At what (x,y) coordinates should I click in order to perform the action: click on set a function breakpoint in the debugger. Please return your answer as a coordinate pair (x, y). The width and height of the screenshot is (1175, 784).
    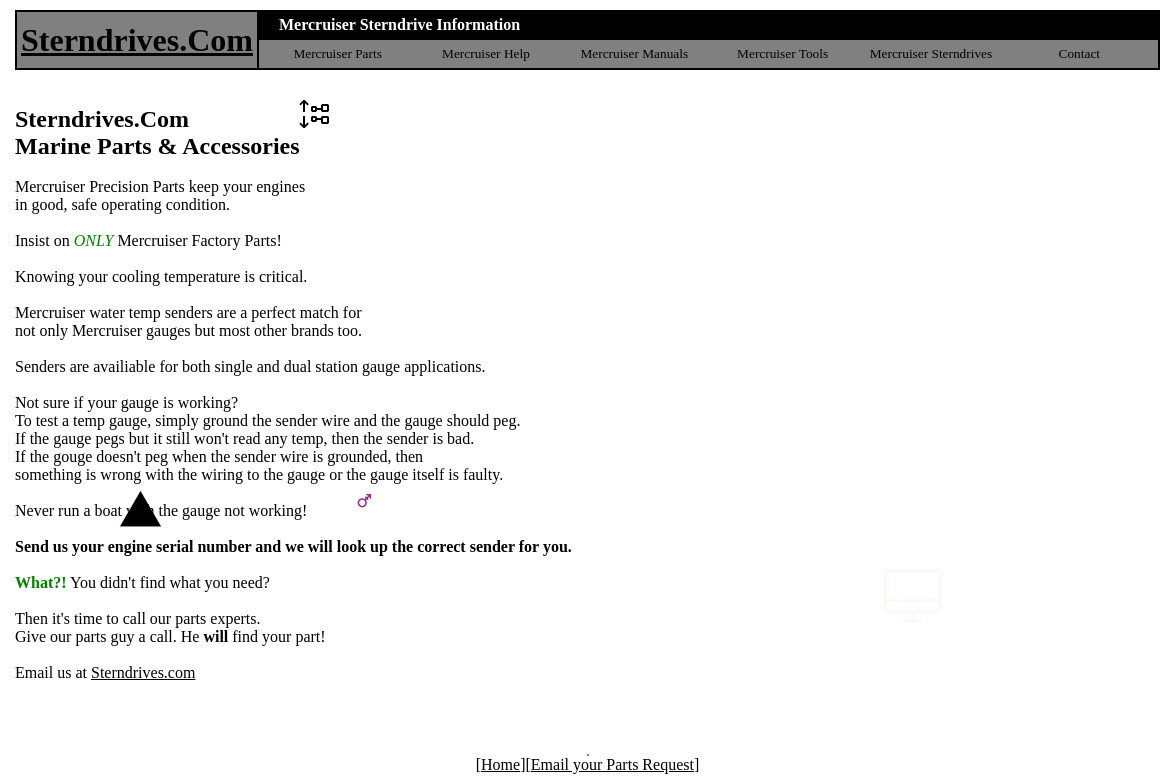
    Looking at the image, I should click on (140, 511).